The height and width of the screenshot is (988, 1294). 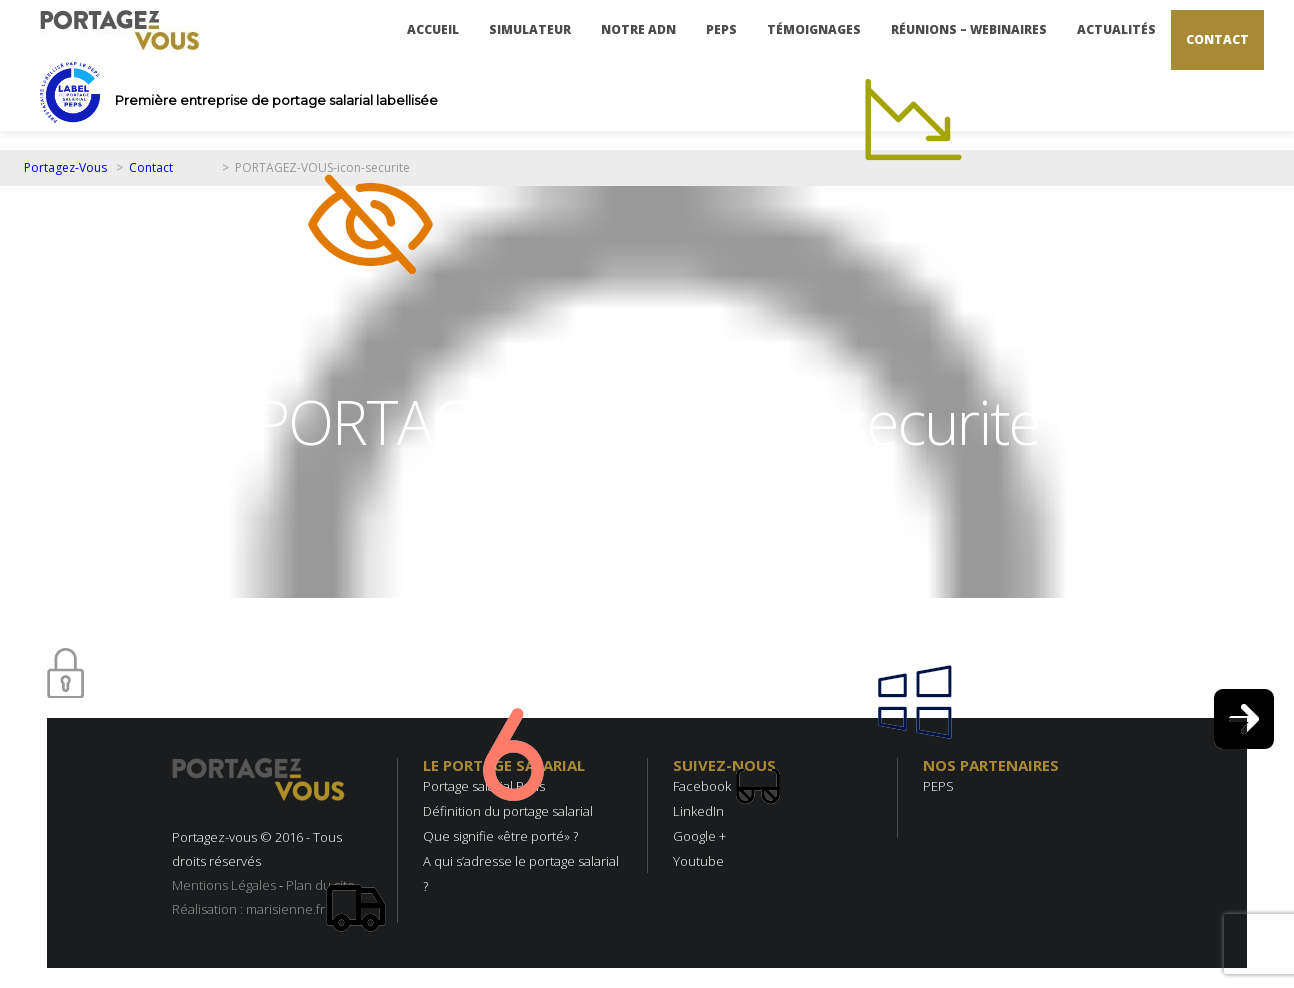 I want to click on indicates step six in a multi-step process, so click(x=513, y=754).